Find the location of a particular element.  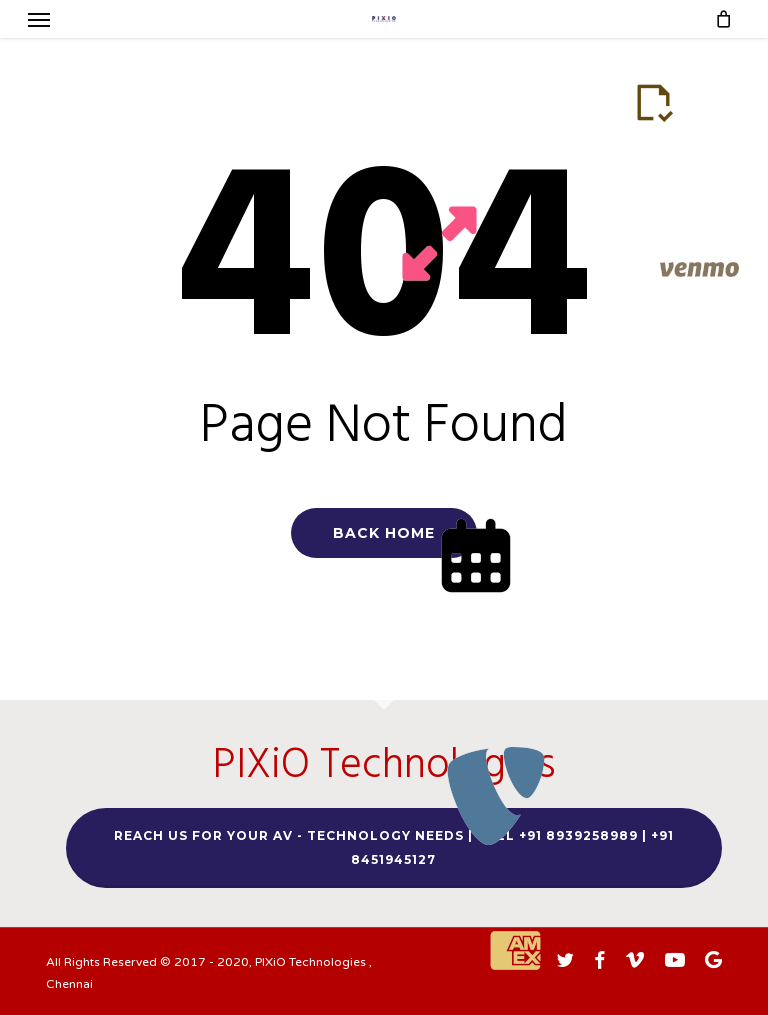

file successfully uploaded or verified is located at coordinates (653, 102).